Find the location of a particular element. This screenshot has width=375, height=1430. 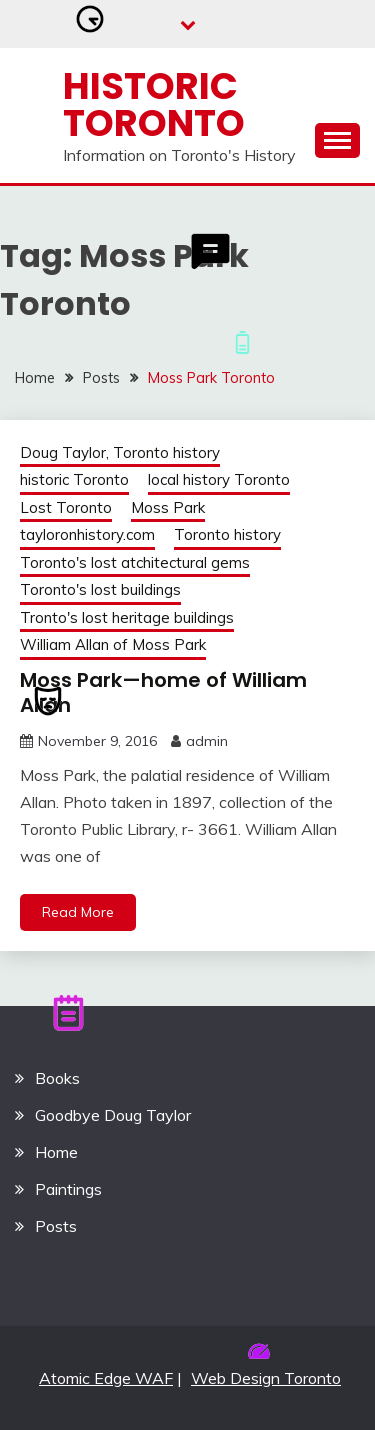

indicates sad or negative emotion is located at coordinates (48, 700).